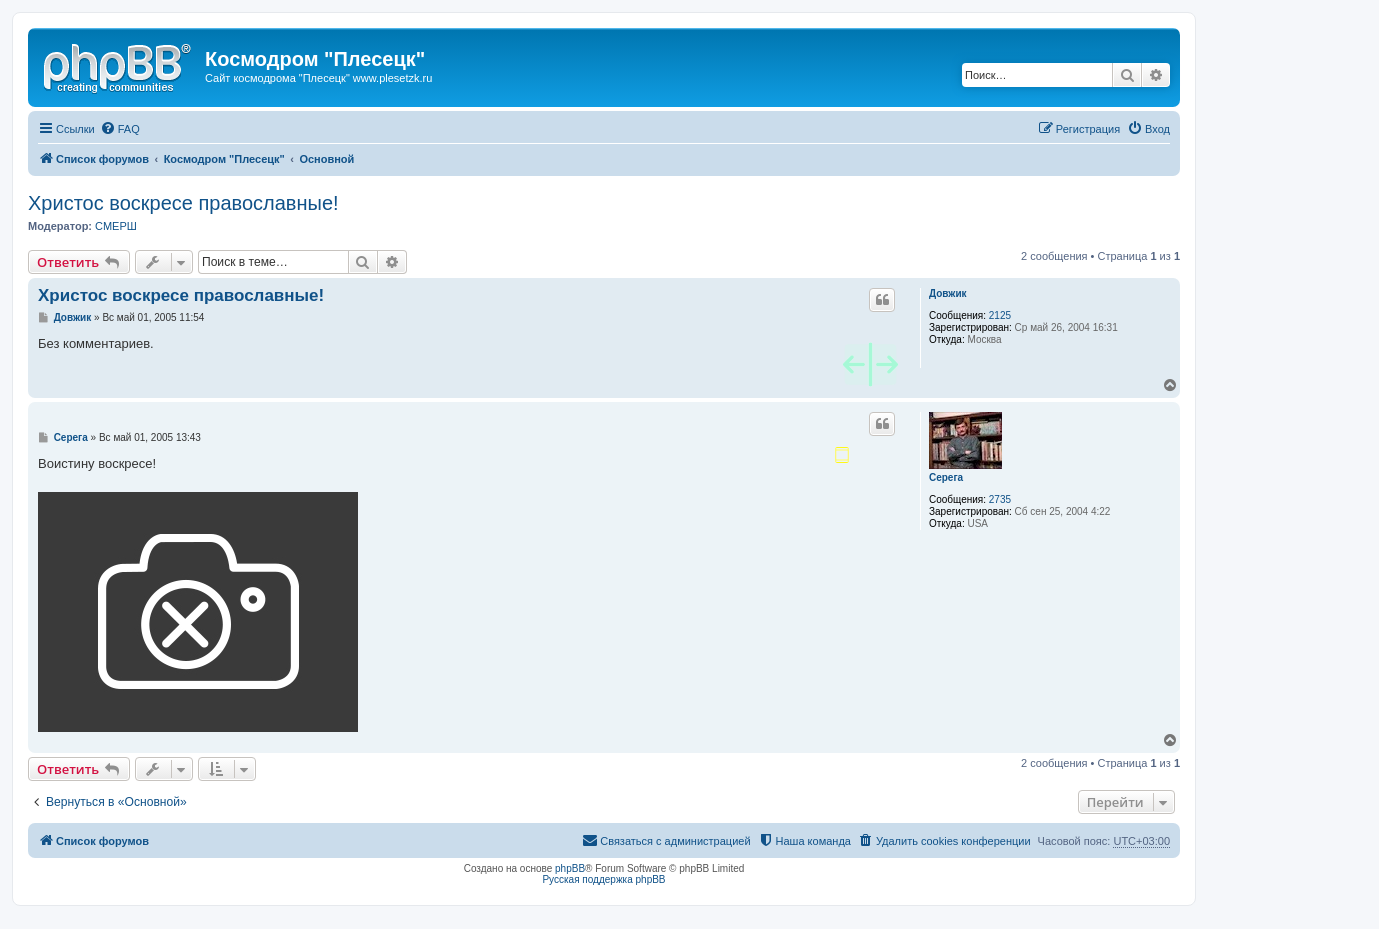  I want to click on switch to tablet view or layout, so click(842, 455).